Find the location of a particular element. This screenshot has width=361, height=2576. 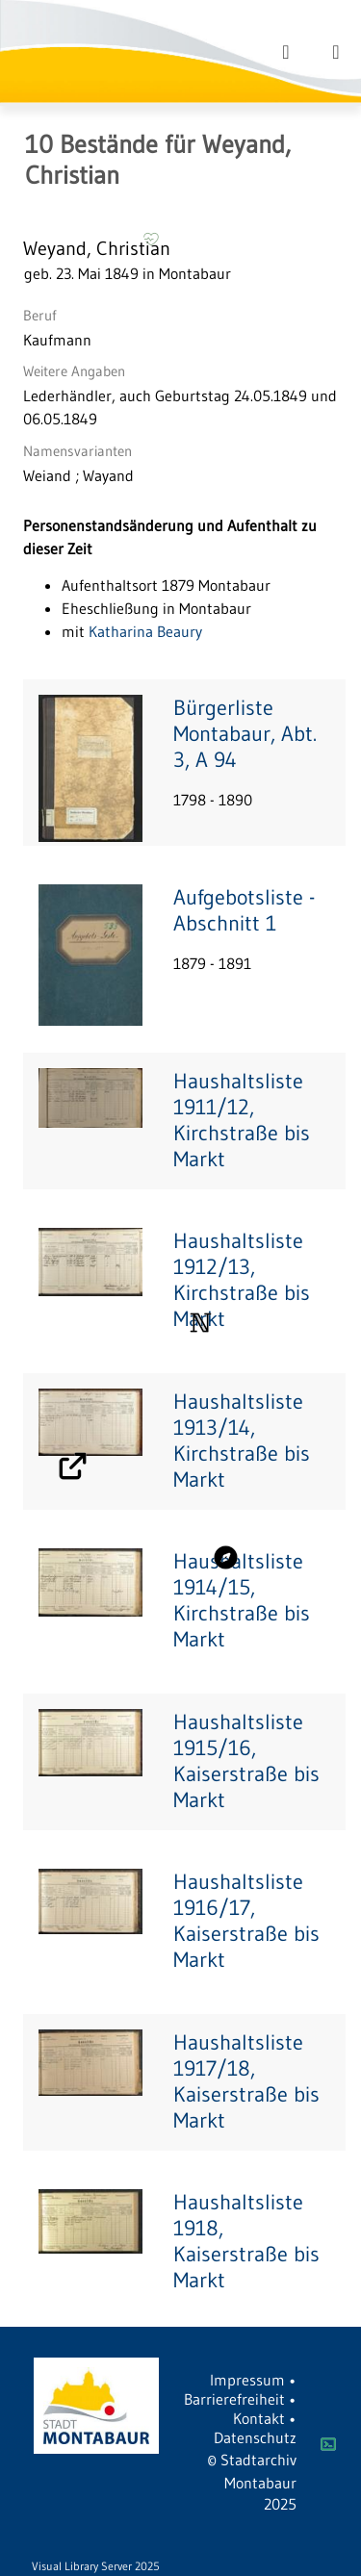

access navigation or directional features is located at coordinates (225, 1557).